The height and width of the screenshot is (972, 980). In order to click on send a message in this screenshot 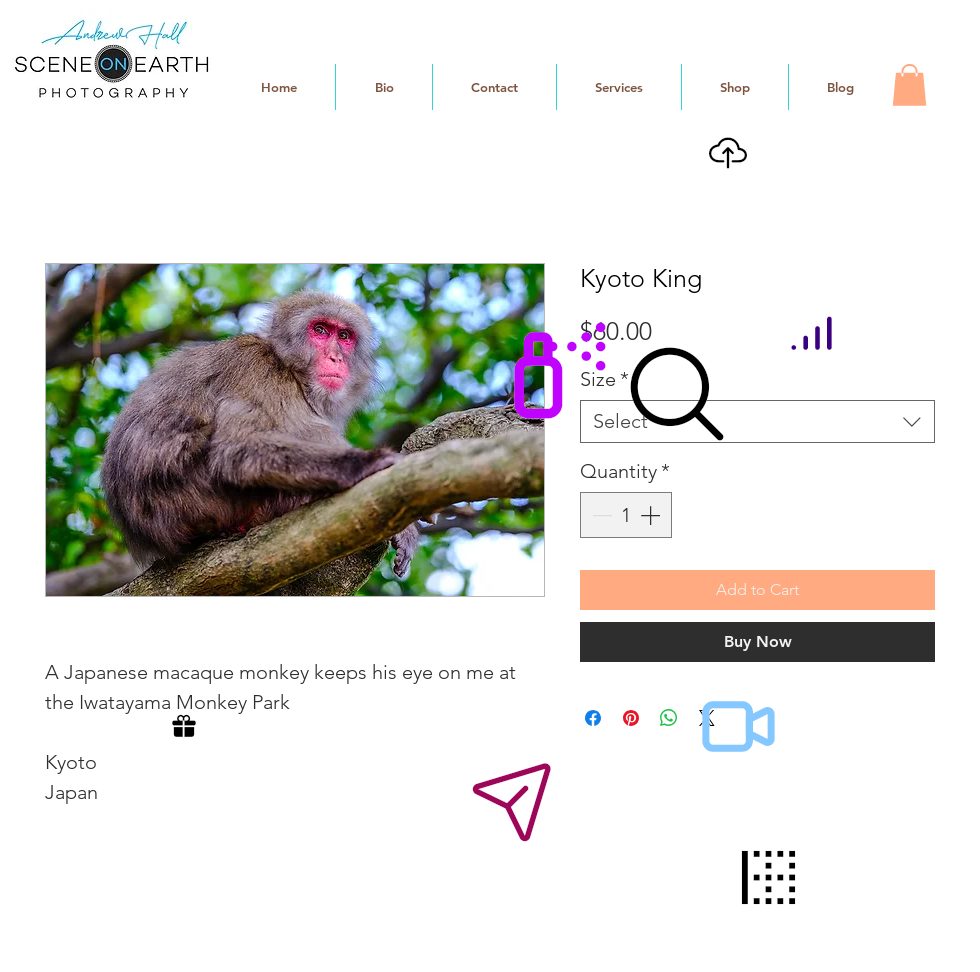, I will do `click(514, 799)`.